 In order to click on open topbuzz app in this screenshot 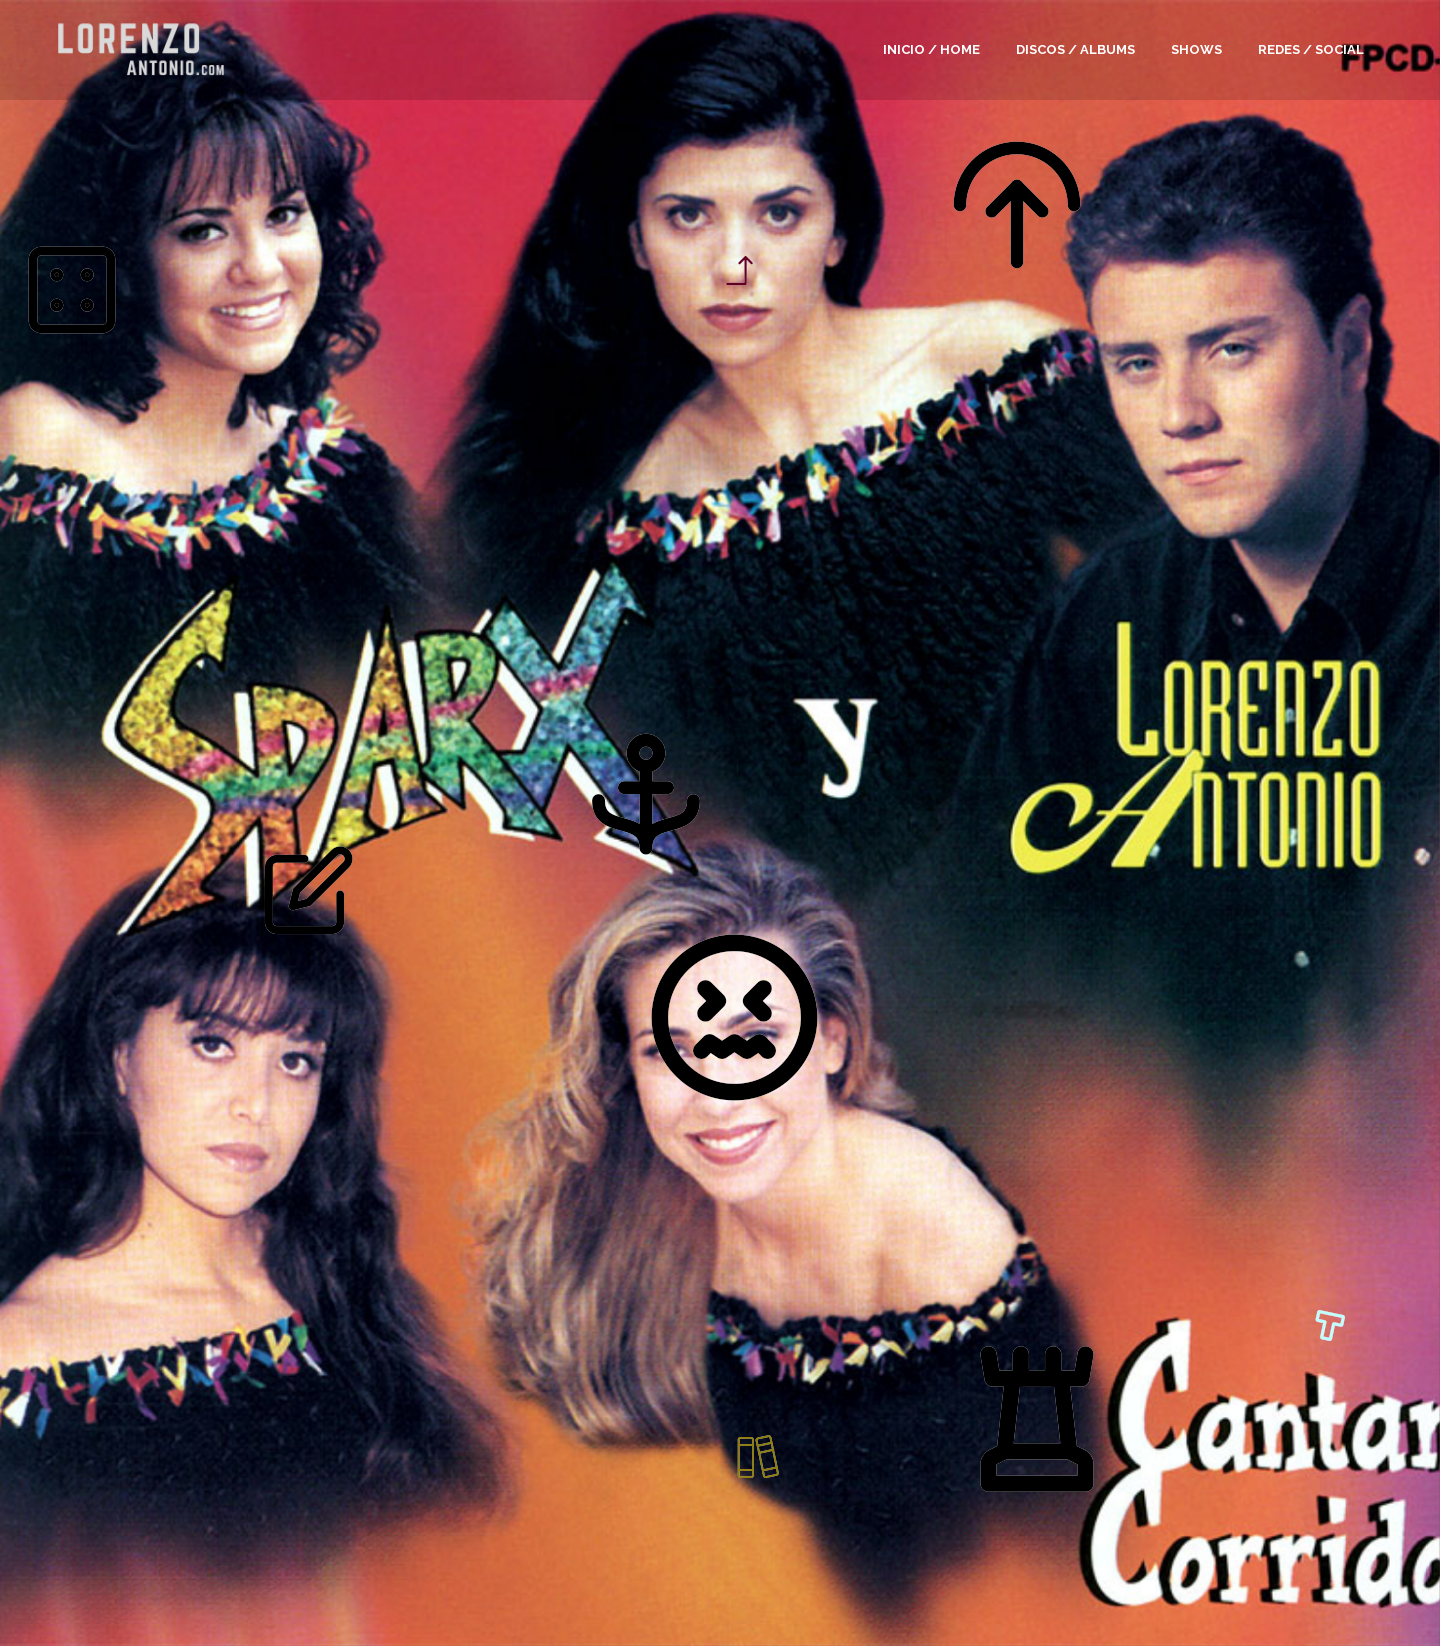, I will do `click(1329, 1325)`.